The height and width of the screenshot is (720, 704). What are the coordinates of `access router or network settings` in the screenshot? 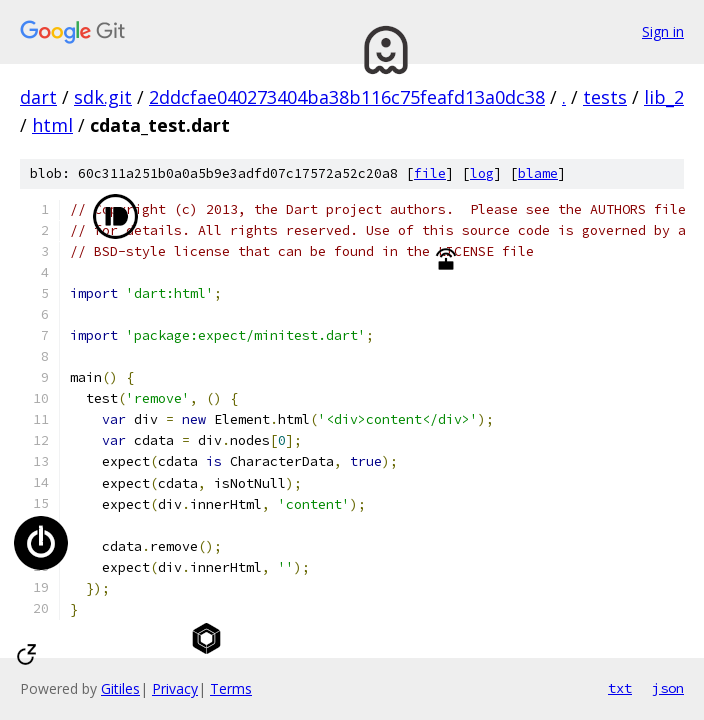 It's located at (446, 259).